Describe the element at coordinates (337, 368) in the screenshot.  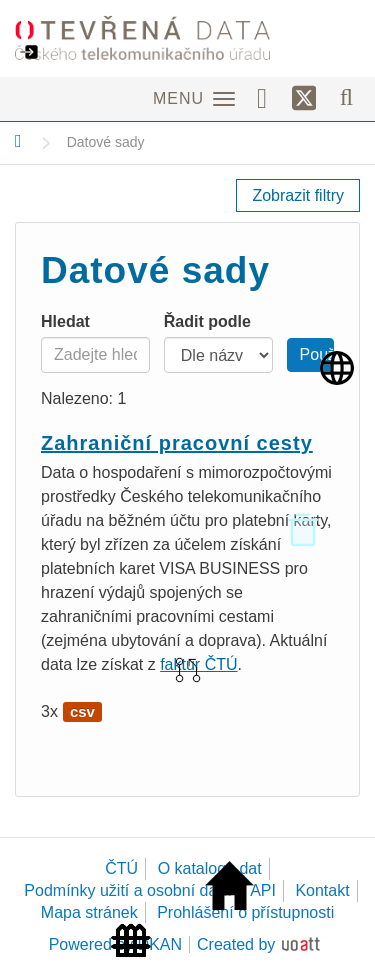
I see `access internet or network settings` at that location.